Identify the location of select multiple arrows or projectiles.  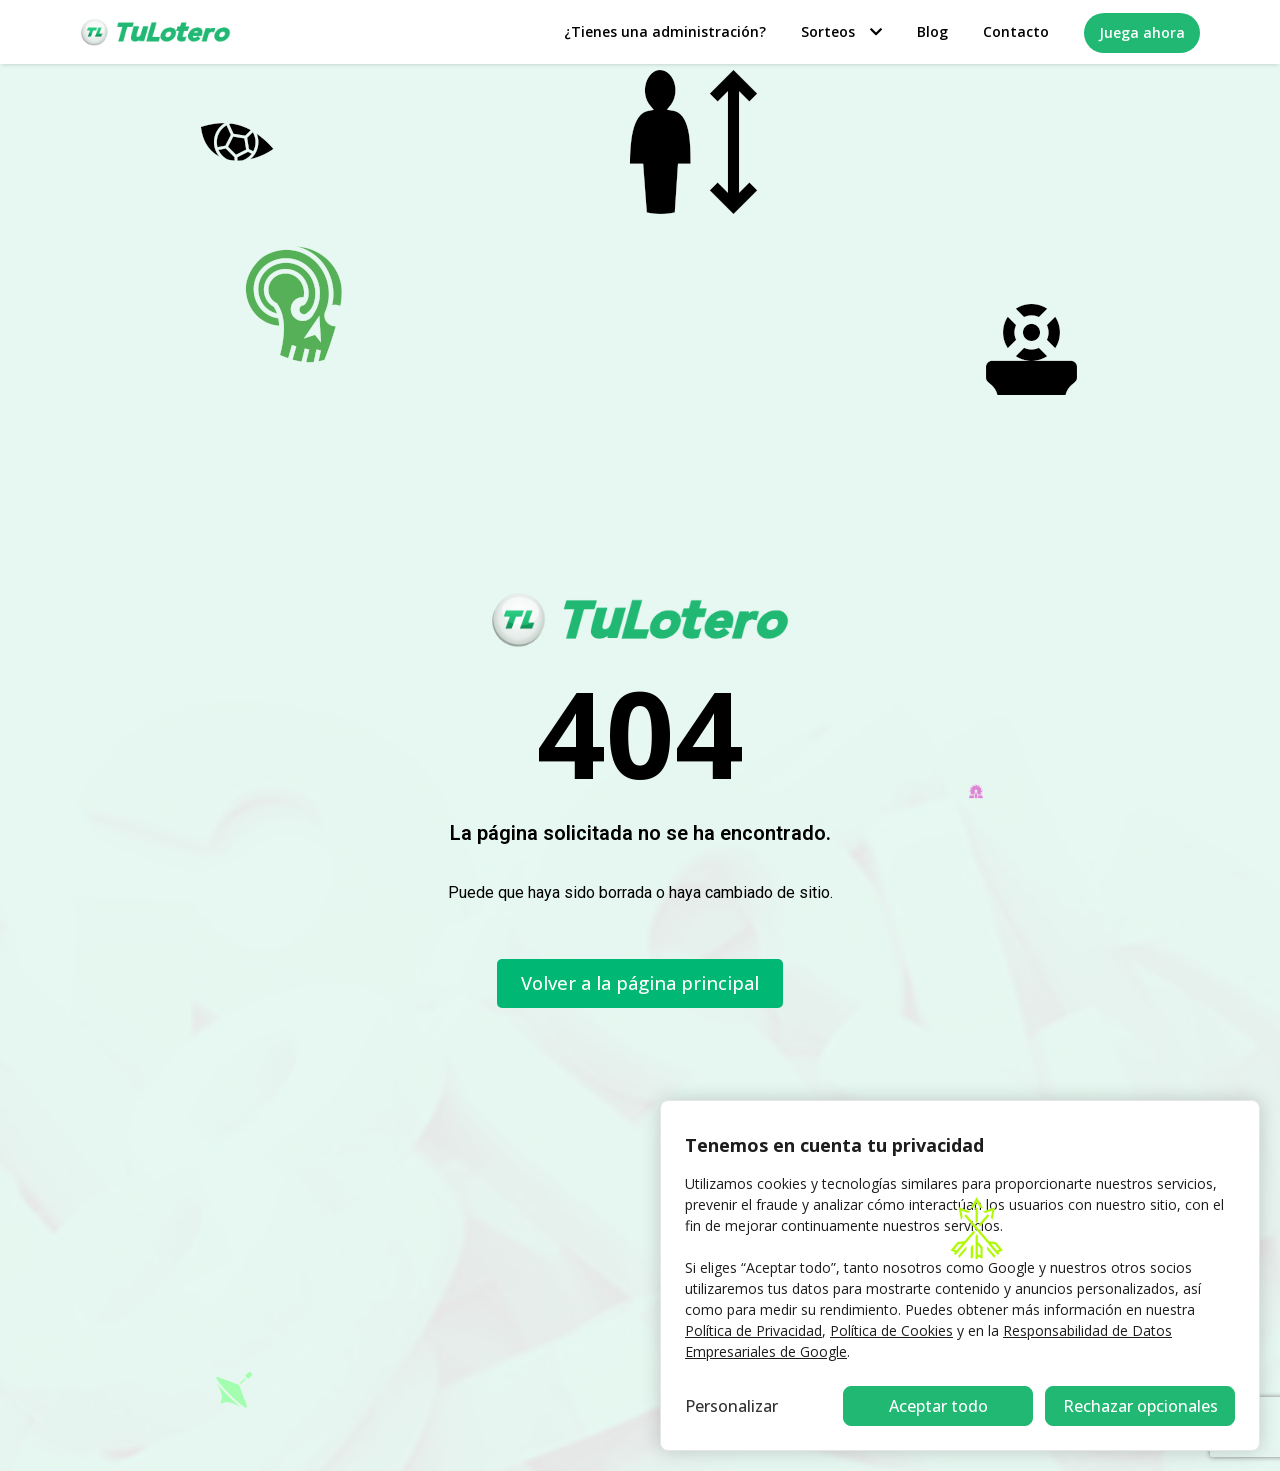
(976, 1228).